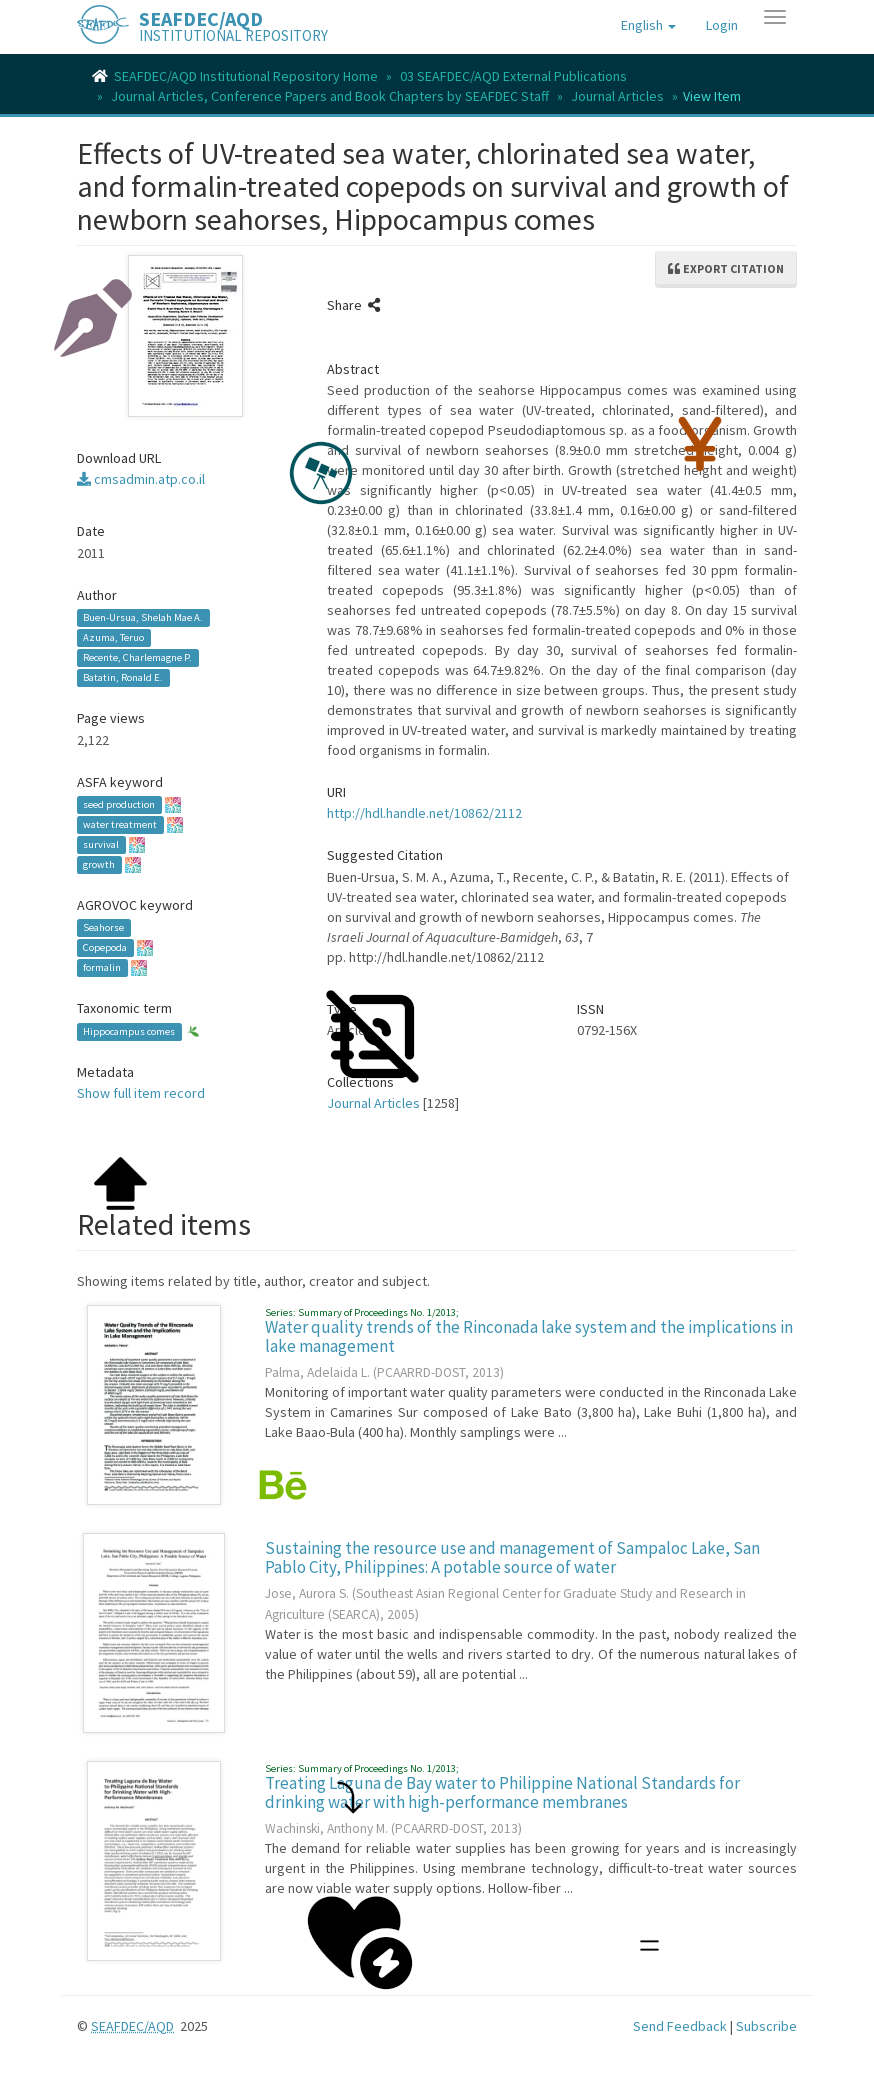 The height and width of the screenshot is (2086, 874). Describe the element at coordinates (700, 444) in the screenshot. I see `view prices in japanese yen` at that location.